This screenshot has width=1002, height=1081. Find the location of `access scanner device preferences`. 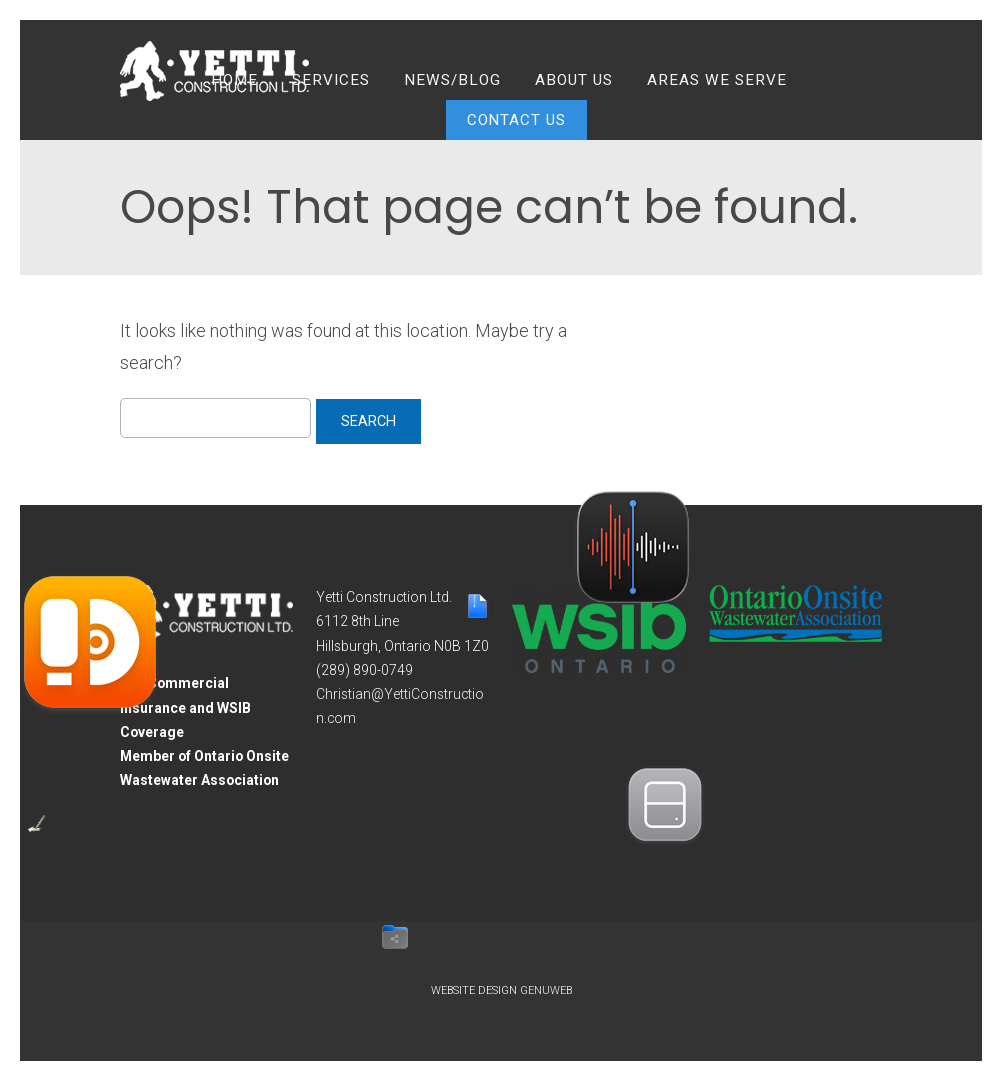

access scanner device preferences is located at coordinates (665, 806).